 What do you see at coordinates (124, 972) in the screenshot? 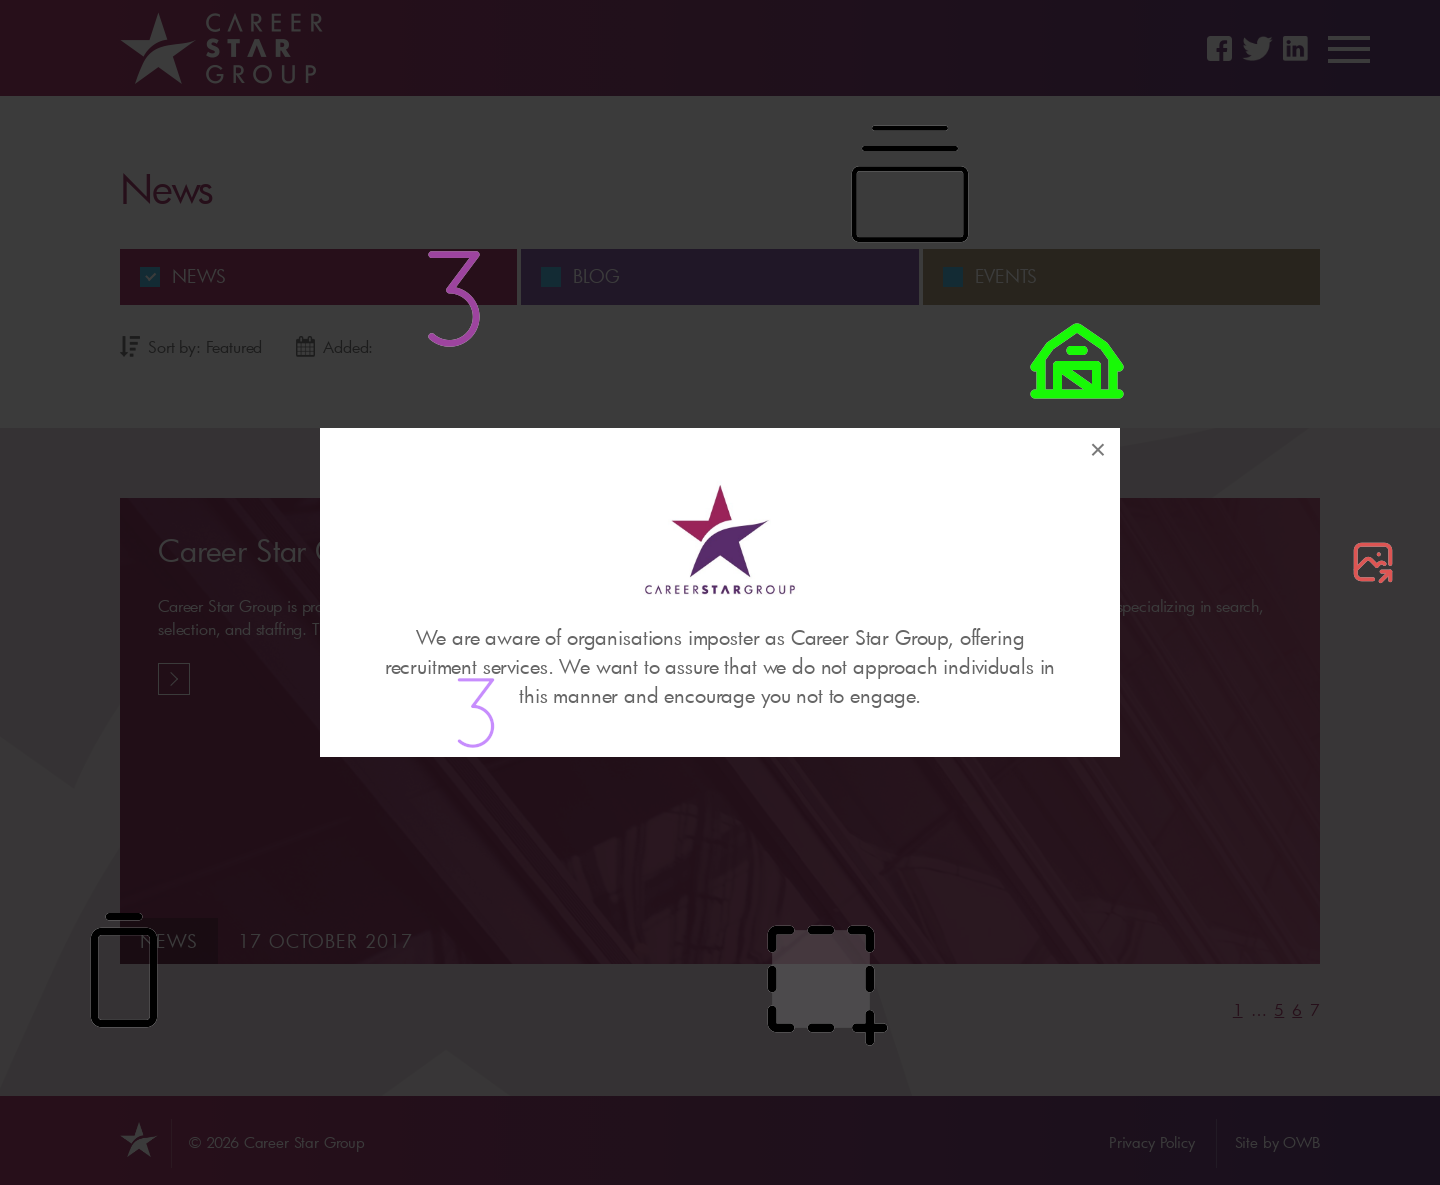
I see `indicates empty or depleted battery` at bounding box center [124, 972].